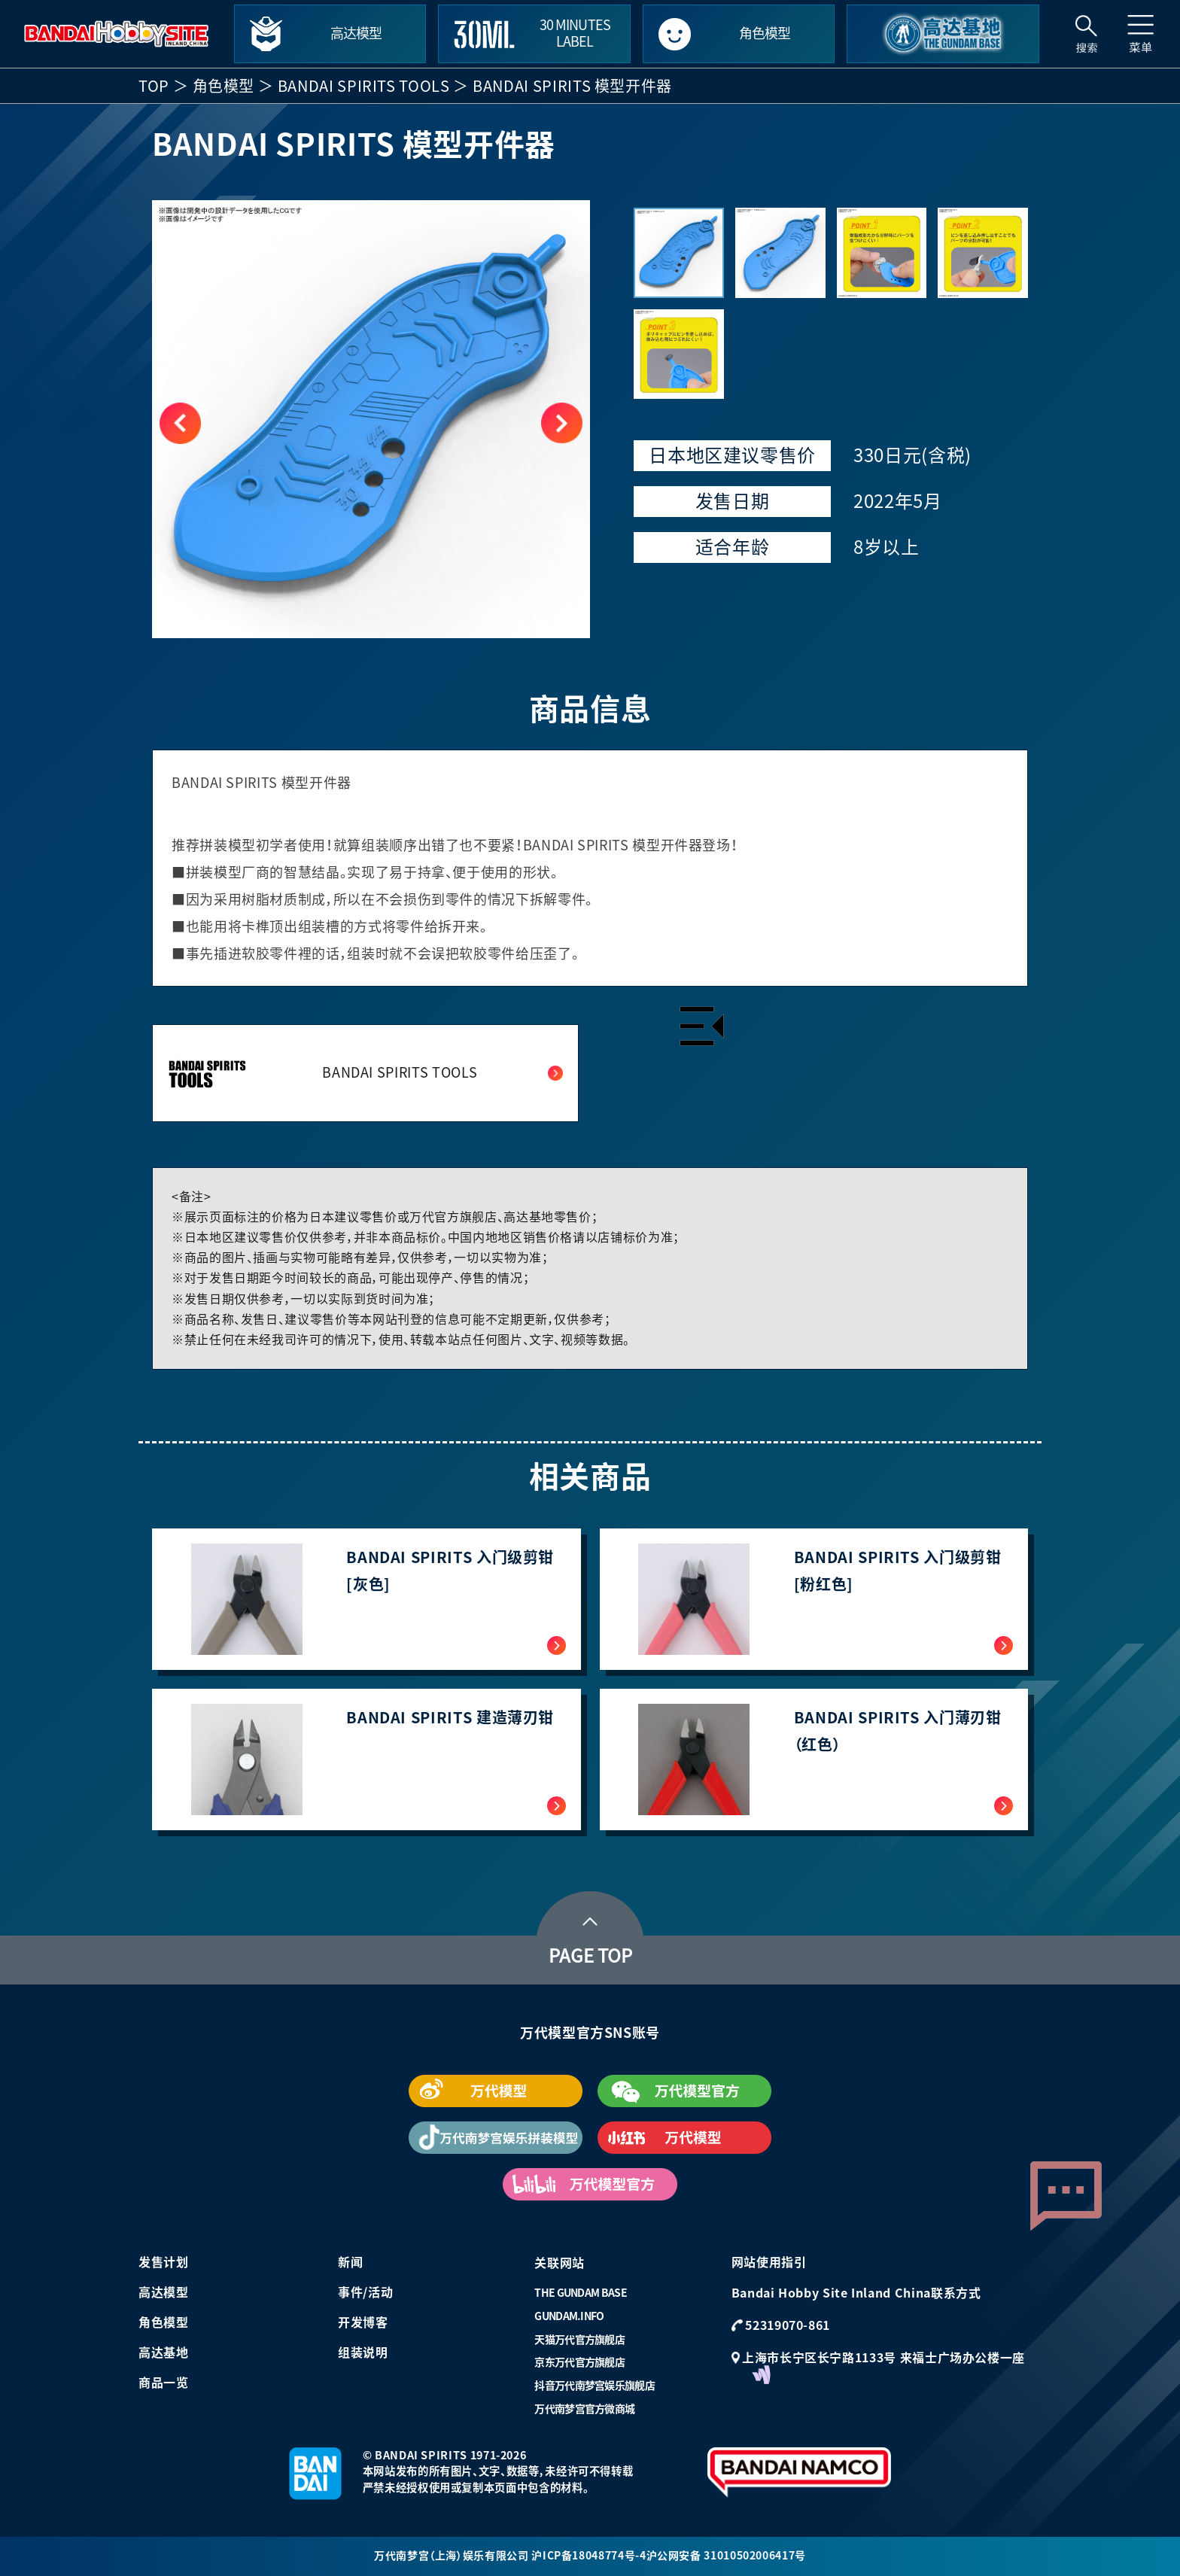 The image size is (1180, 2576). Describe the element at coordinates (1066, 2193) in the screenshot. I see `open messaging or chat` at that location.